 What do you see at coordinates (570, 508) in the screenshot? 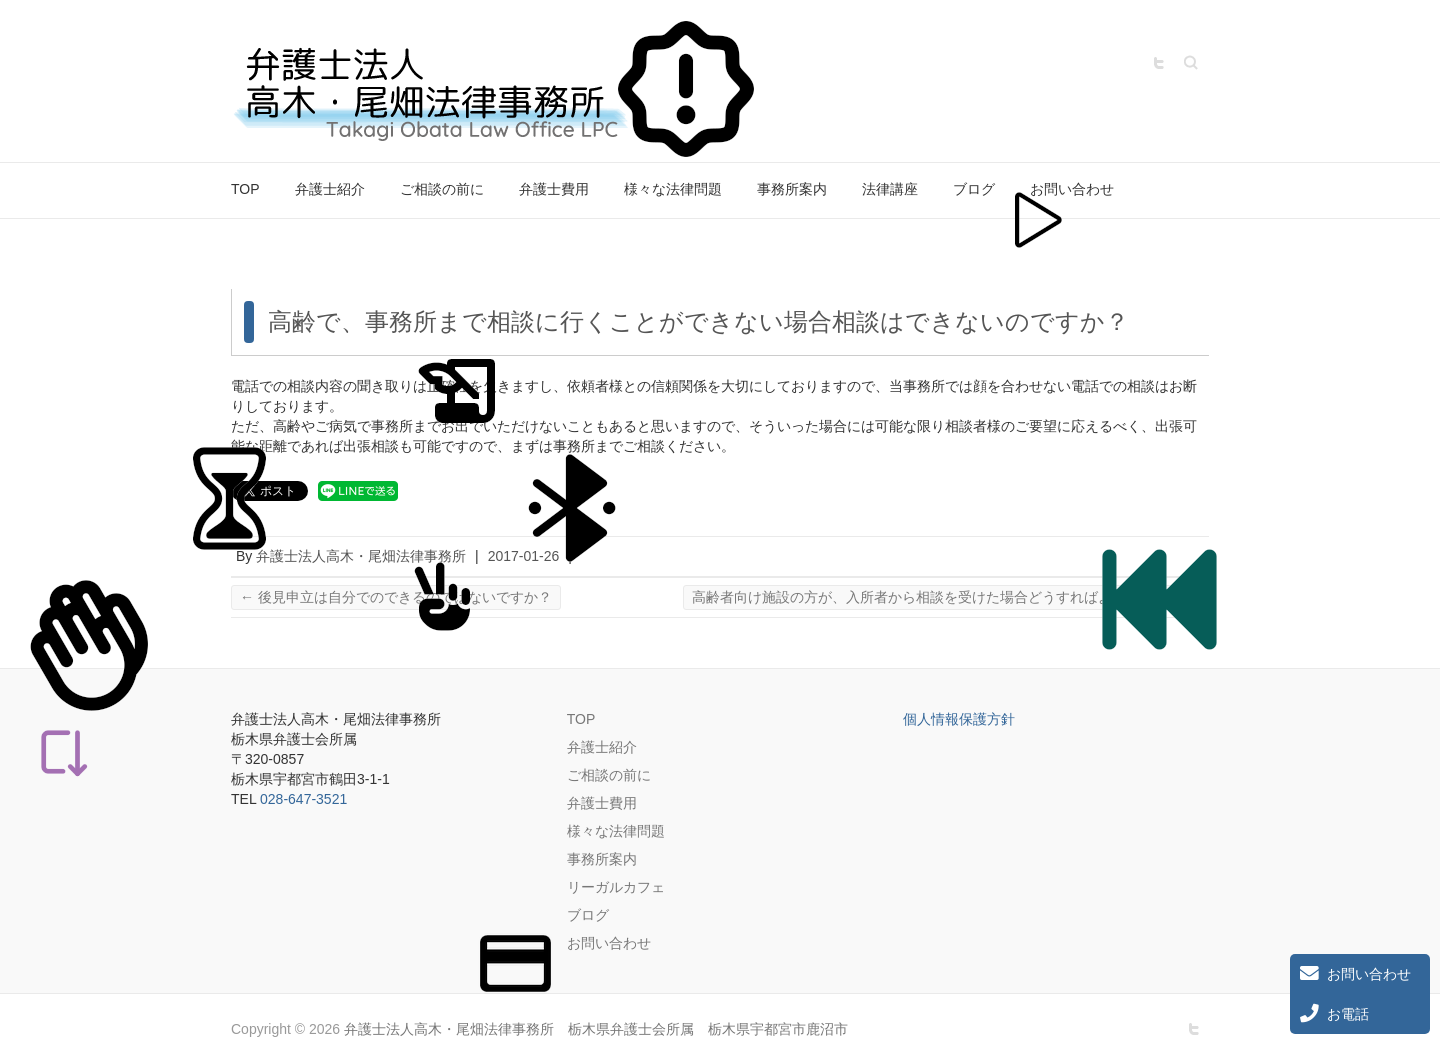
I see `indicates an active bluetooth connection` at bounding box center [570, 508].